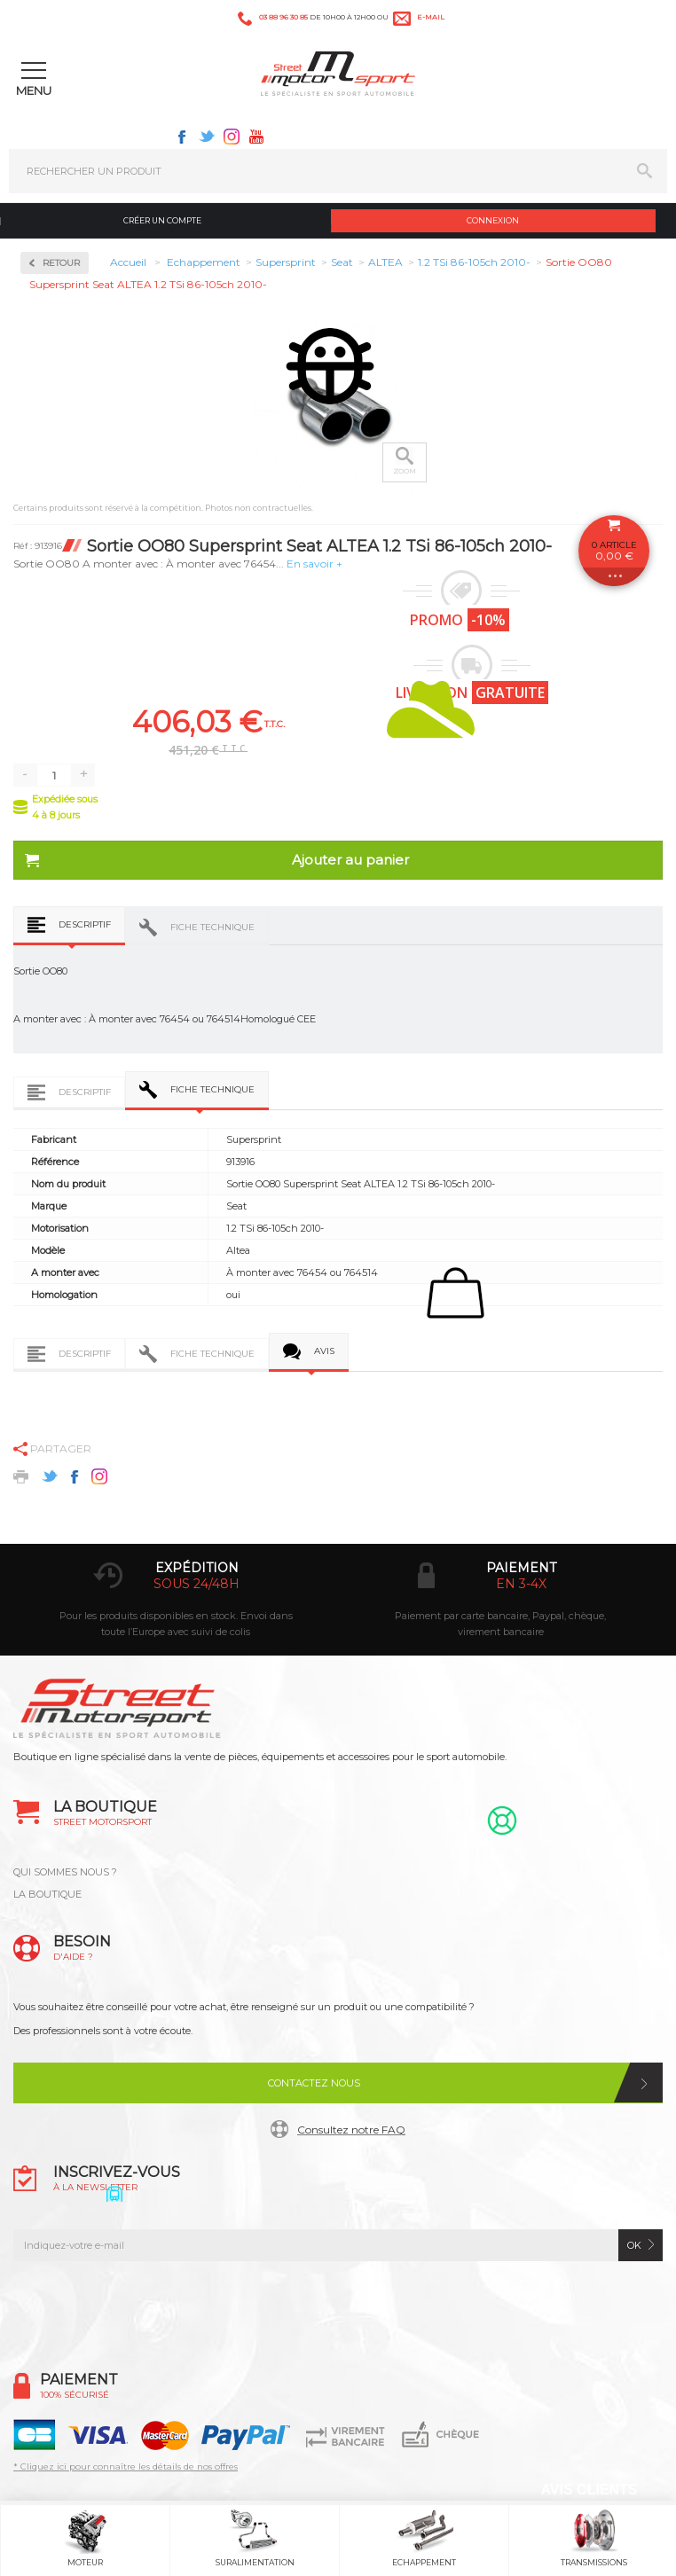 The image size is (676, 2576). I want to click on report a bug or issue, so click(330, 366).